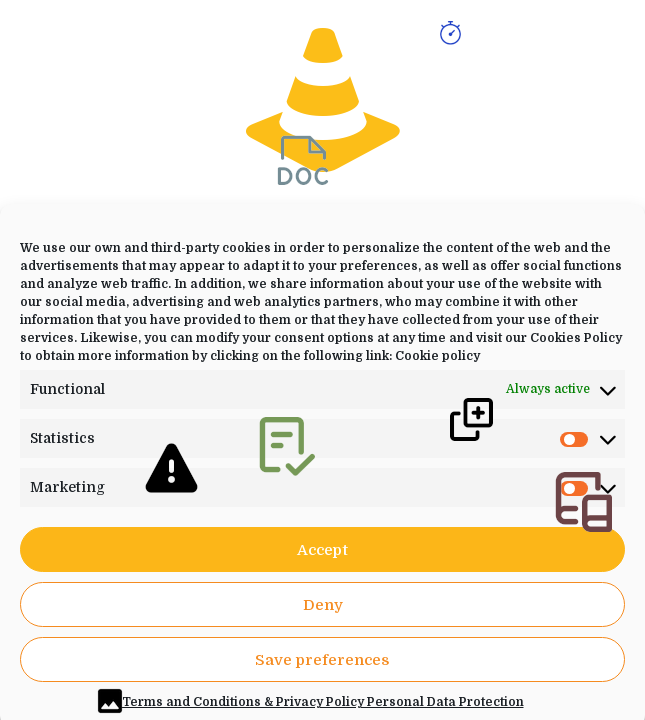 This screenshot has width=645, height=720. What do you see at coordinates (303, 162) in the screenshot?
I see `open a document file` at bounding box center [303, 162].